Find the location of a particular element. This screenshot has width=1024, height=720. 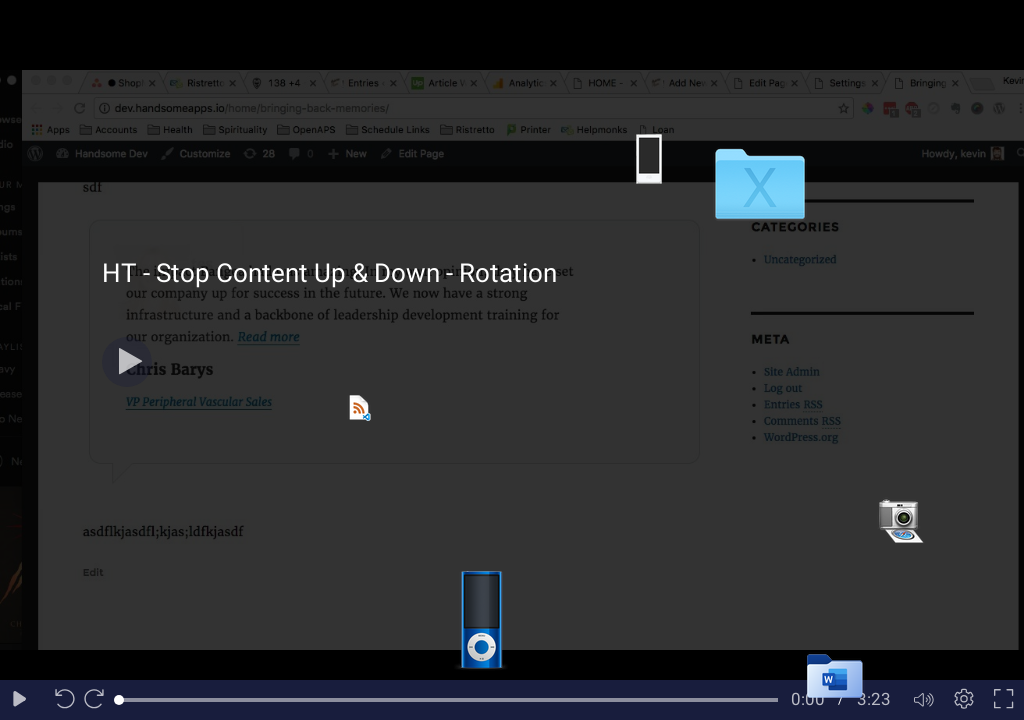

access macos system folder is located at coordinates (760, 184).